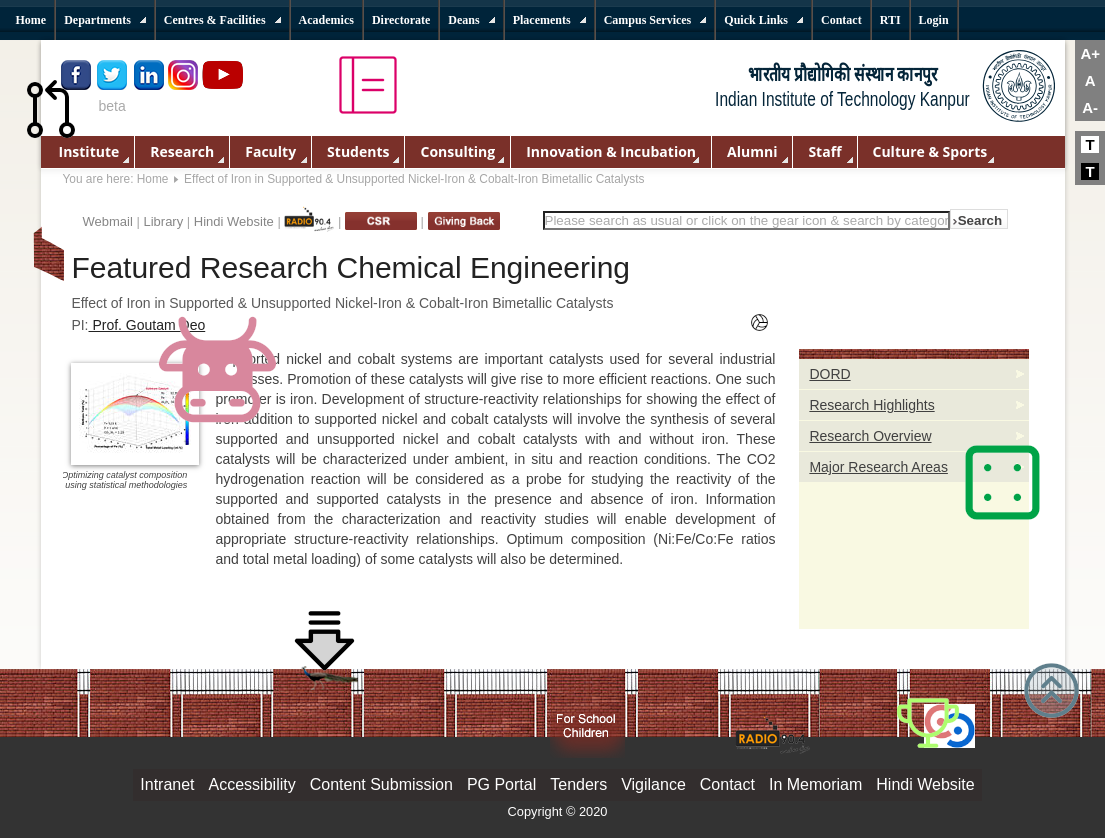 Image resolution: width=1105 pixels, height=838 pixels. Describe the element at coordinates (217, 371) in the screenshot. I see `indicates dairy or farm-related content` at that location.